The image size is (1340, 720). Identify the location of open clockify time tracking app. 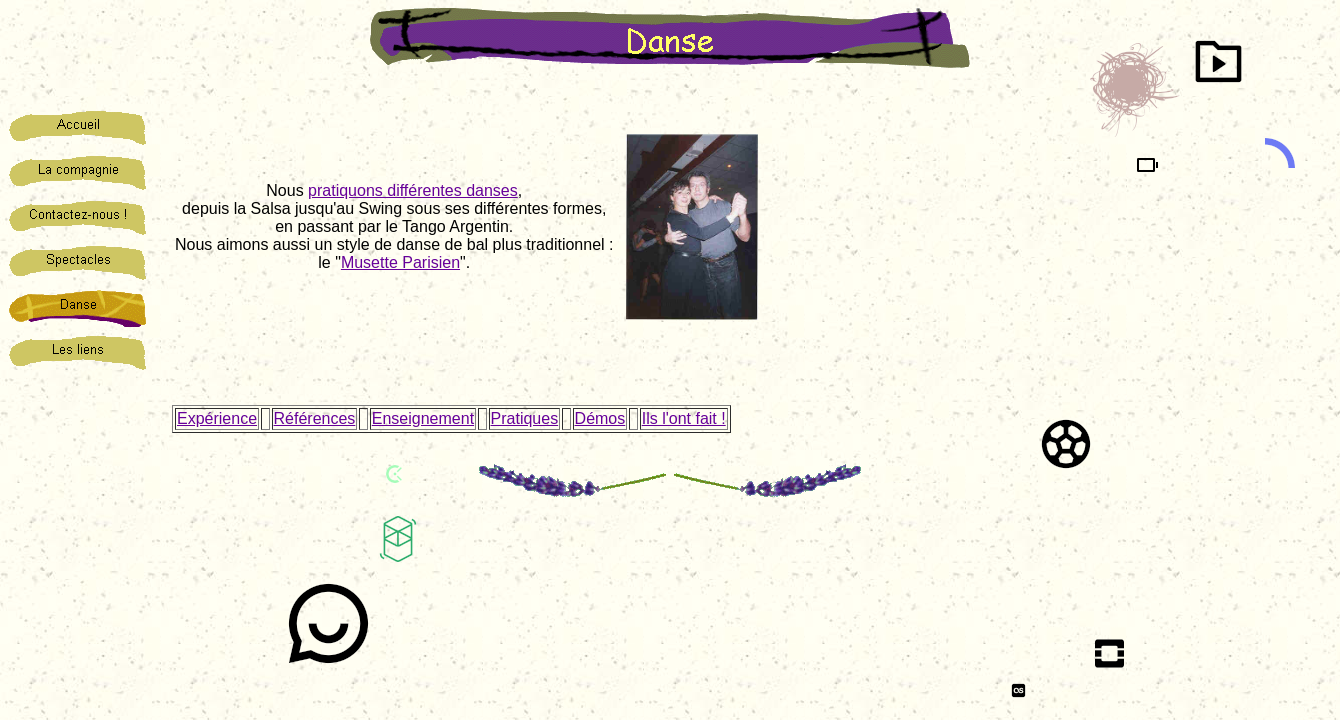
(394, 474).